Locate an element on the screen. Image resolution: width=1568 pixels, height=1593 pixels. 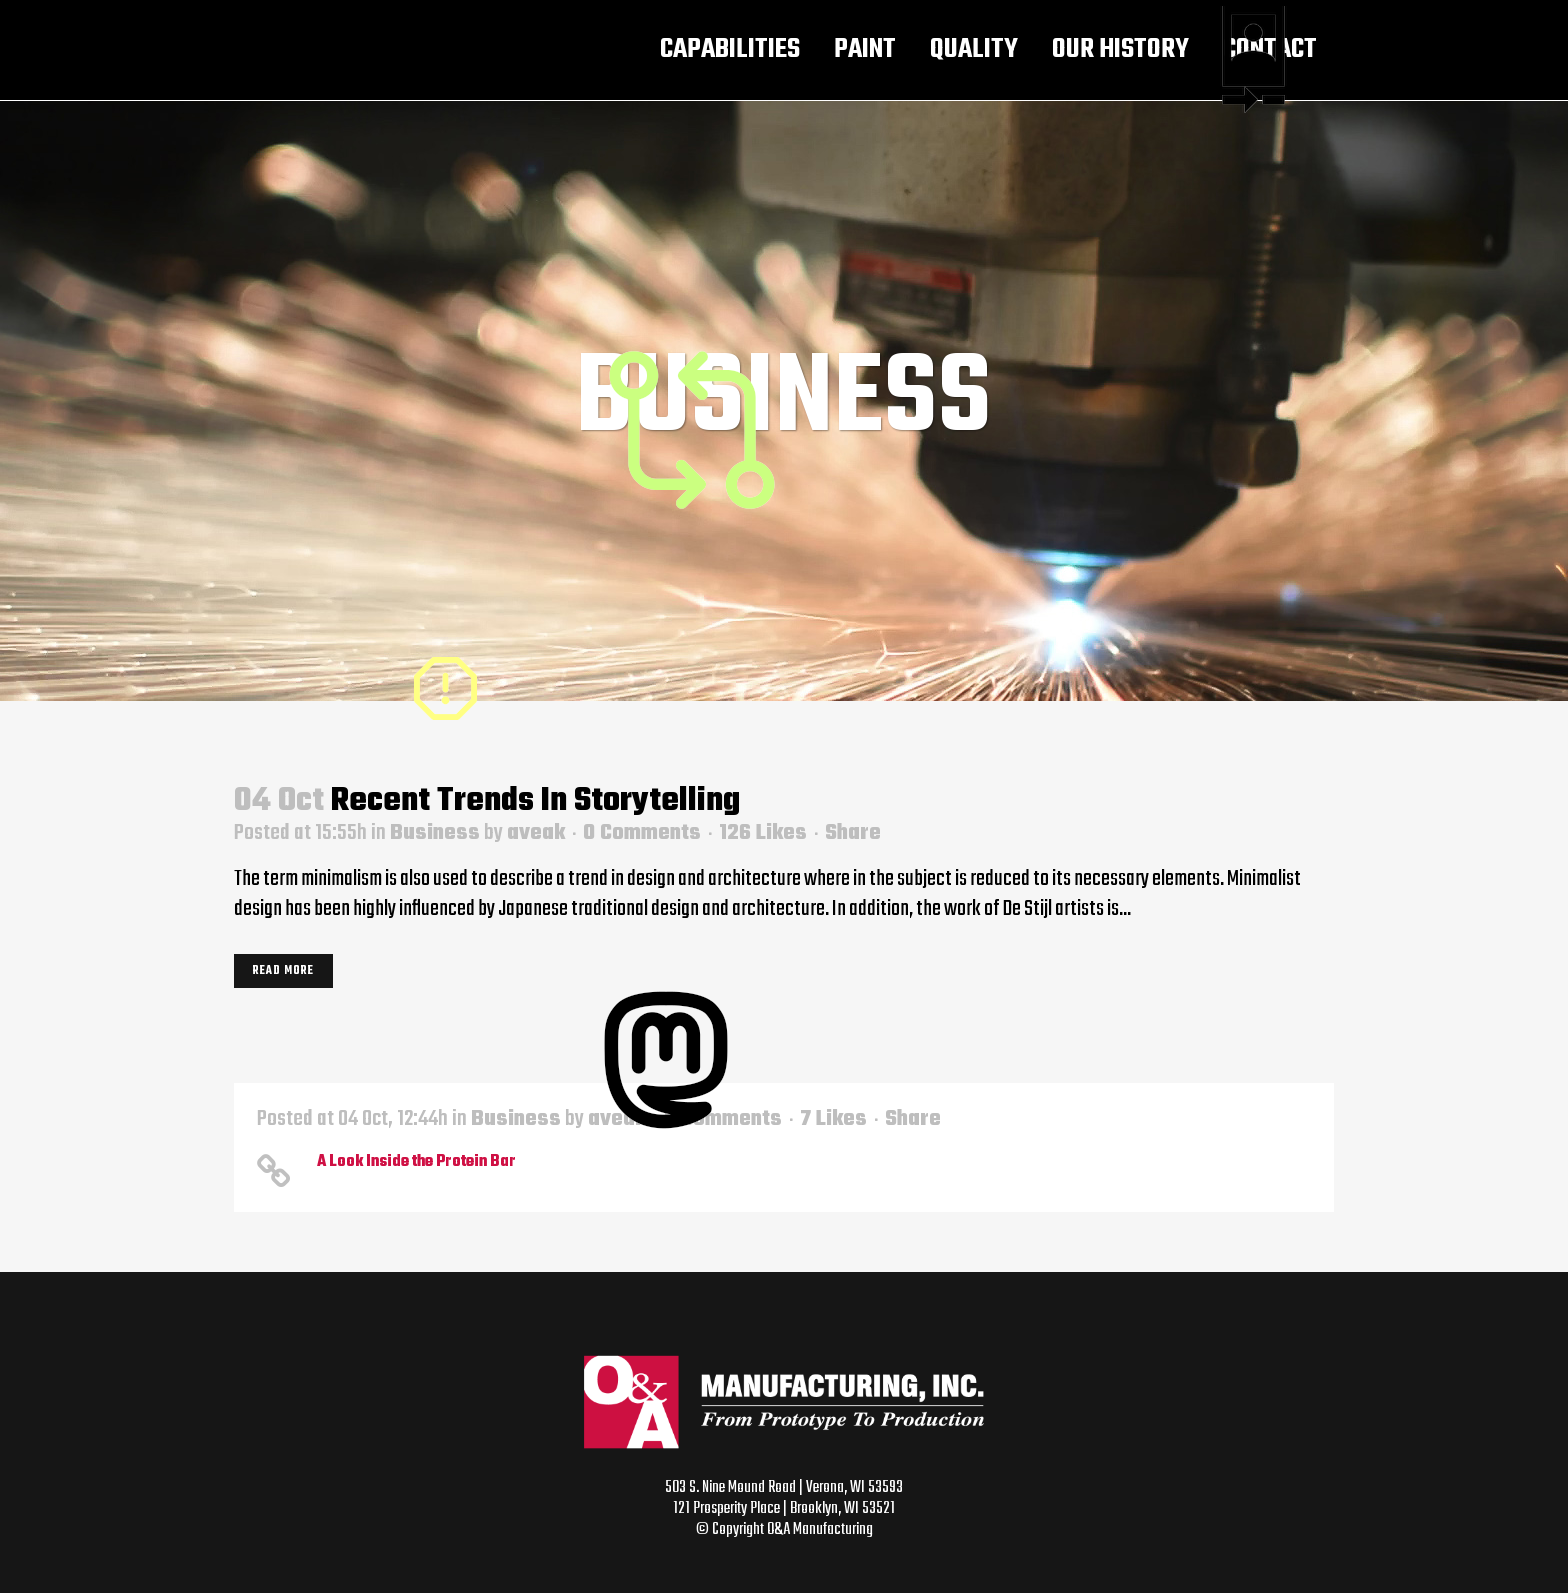
compare branches or commits in a repository is located at coordinates (692, 430).